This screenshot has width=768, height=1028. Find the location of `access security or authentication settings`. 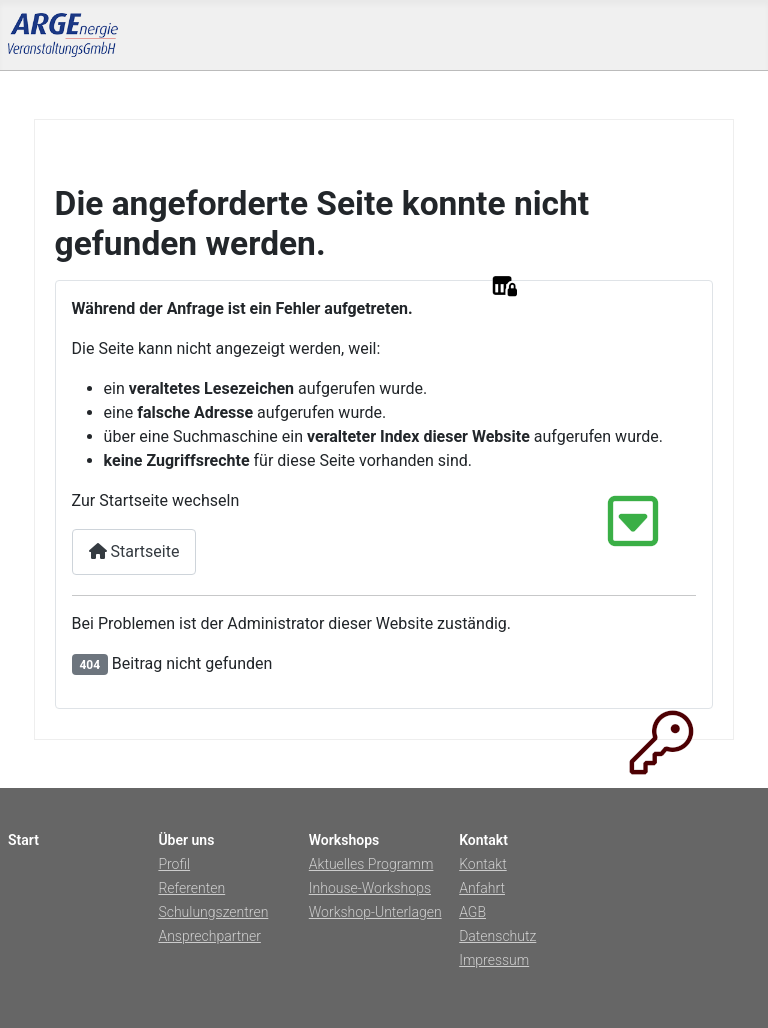

access security or authentication settings is located at coordinates (661, 742).